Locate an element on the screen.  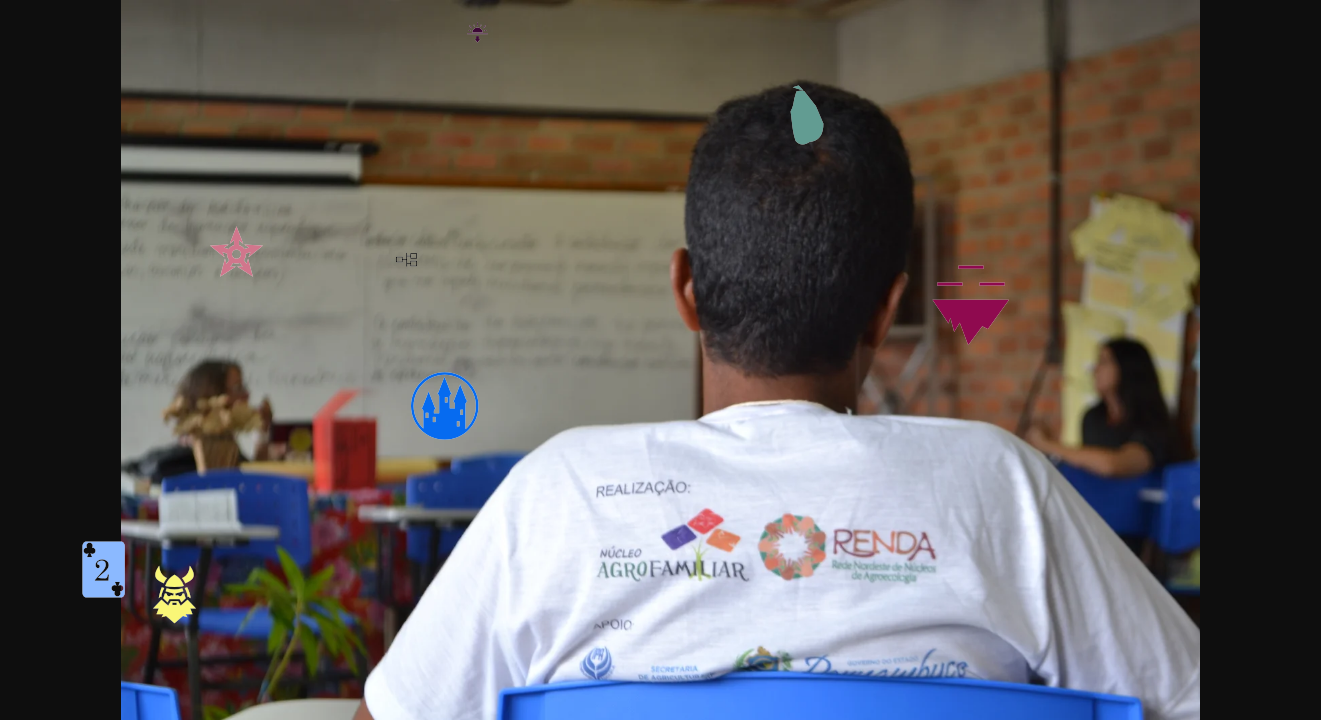
select Sri Lanka as your country or region is located at coordinates (807, 115).